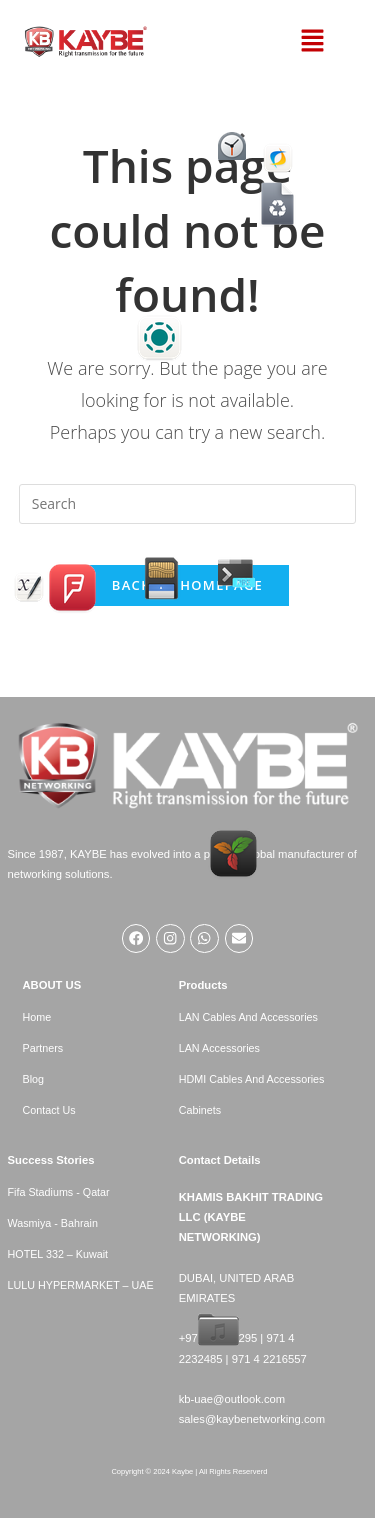 The height and width of the screenshot is (1531, 375). Describe the element at coordinates (72, 587) in the screenshot. I see `open the Foursquare app` at that location.